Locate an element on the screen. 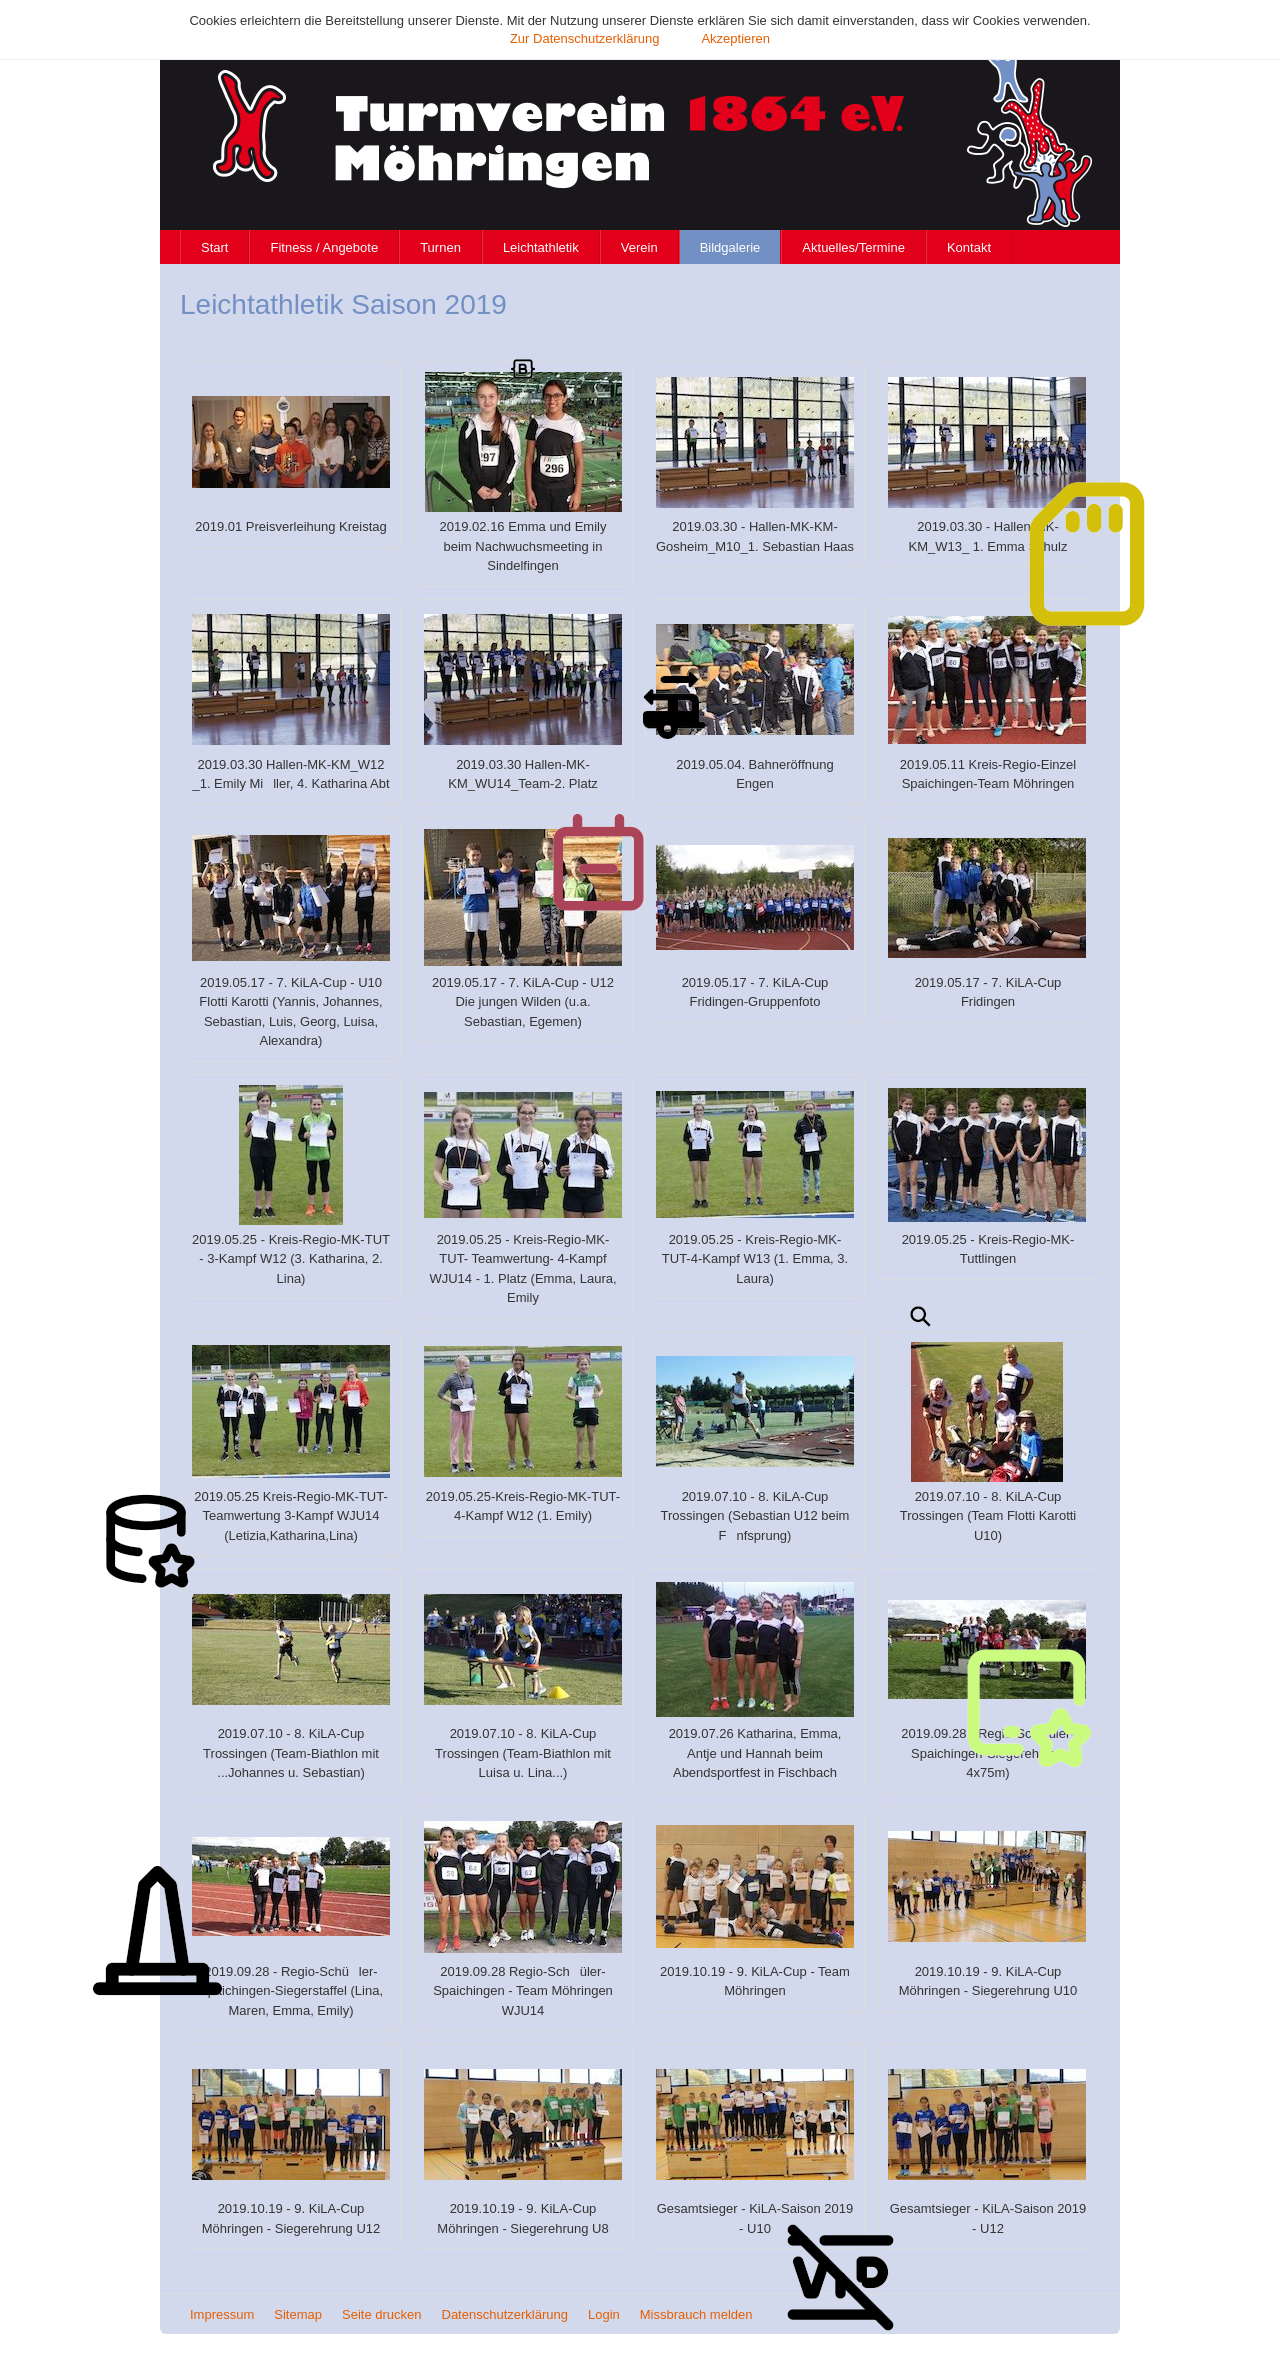  indicates RV hookup availability at a location is located at coordinates (671, 704).